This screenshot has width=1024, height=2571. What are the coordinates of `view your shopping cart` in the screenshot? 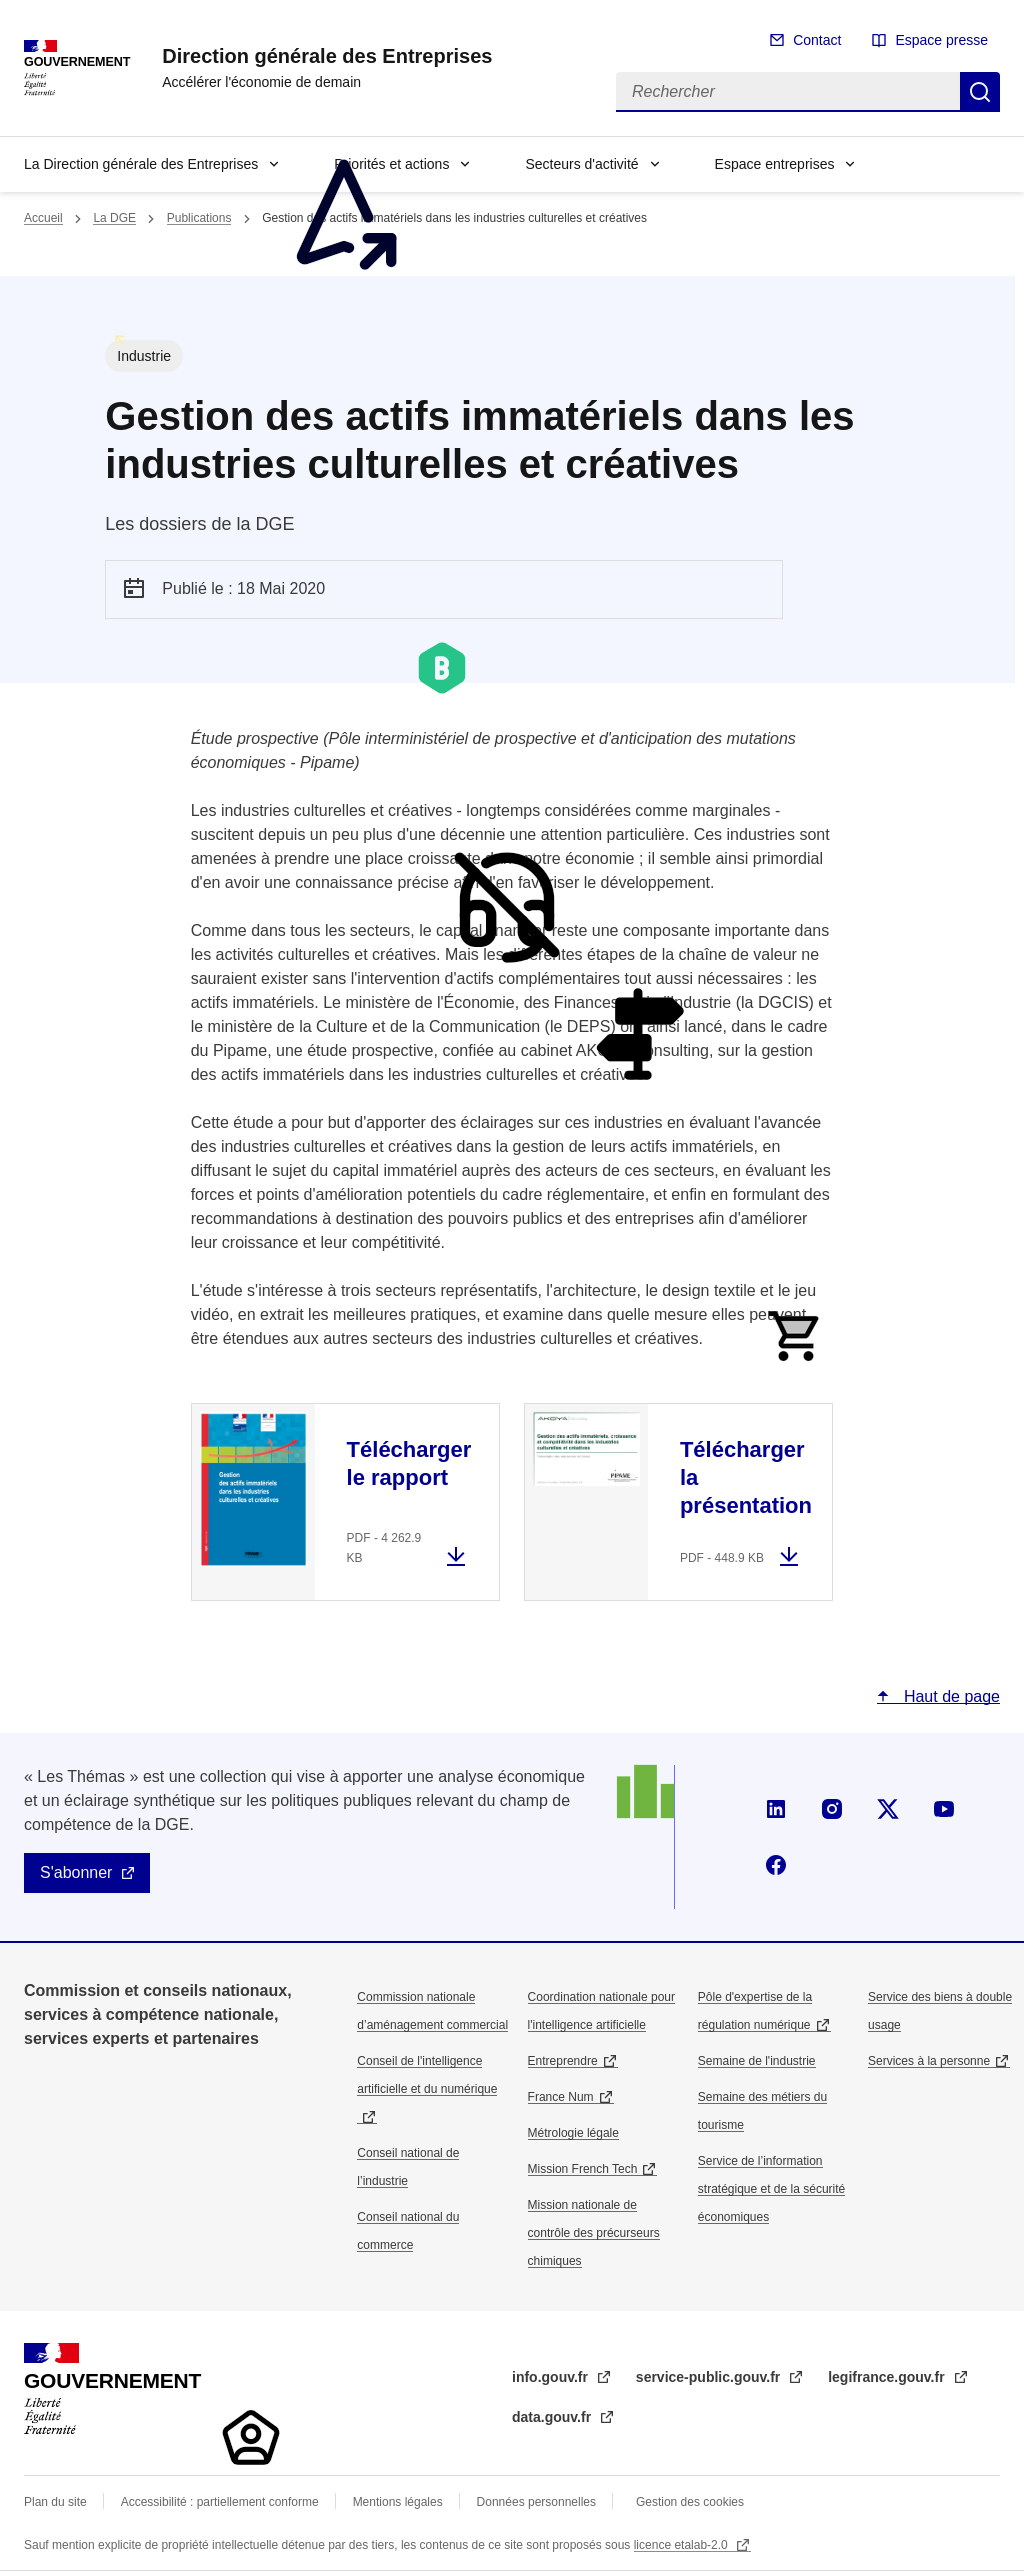 It's located at (796, 1336).